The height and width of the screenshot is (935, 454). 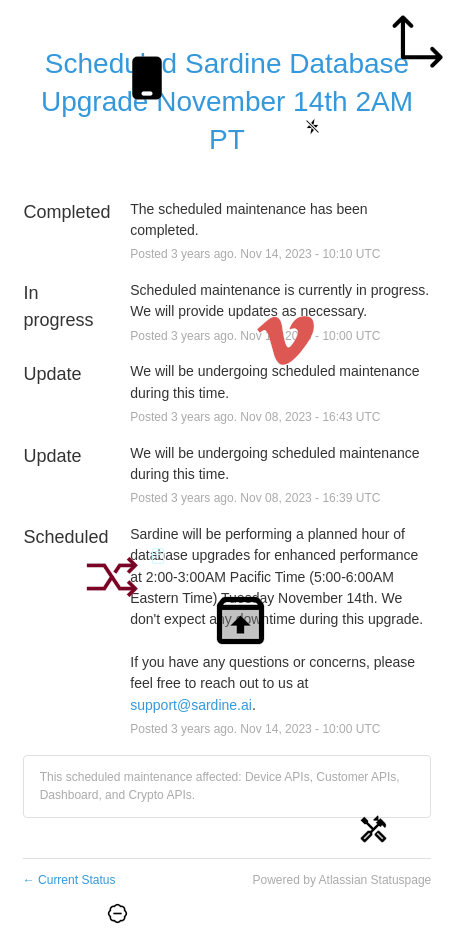 What do you see at coordinates (117, 913) in the screenshot?
I see `remove a badge or label` at bounding box center [117, 913].